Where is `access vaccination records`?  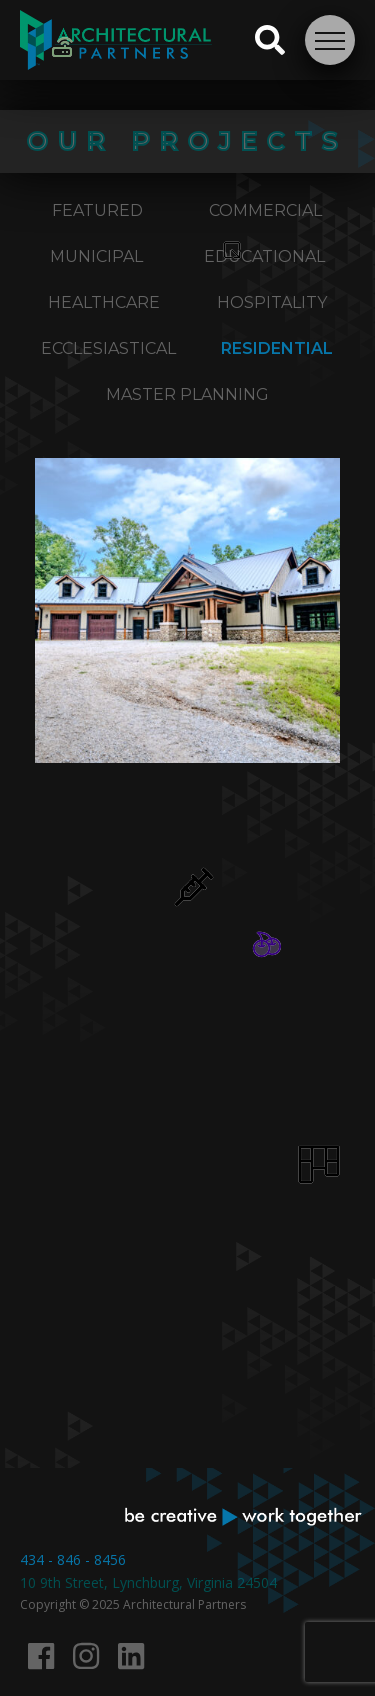
access vaccination records is located at coordinates (194, 887).